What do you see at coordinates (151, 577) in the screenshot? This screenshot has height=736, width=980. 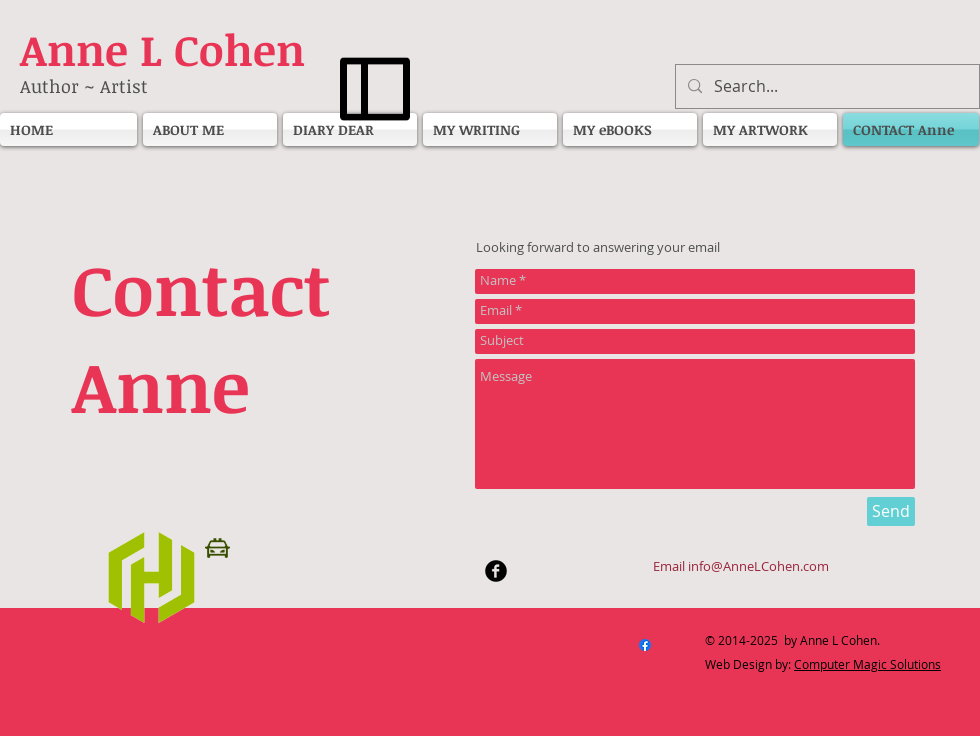 I see `HashiCorp company logo` at bounding box center [151, 577].